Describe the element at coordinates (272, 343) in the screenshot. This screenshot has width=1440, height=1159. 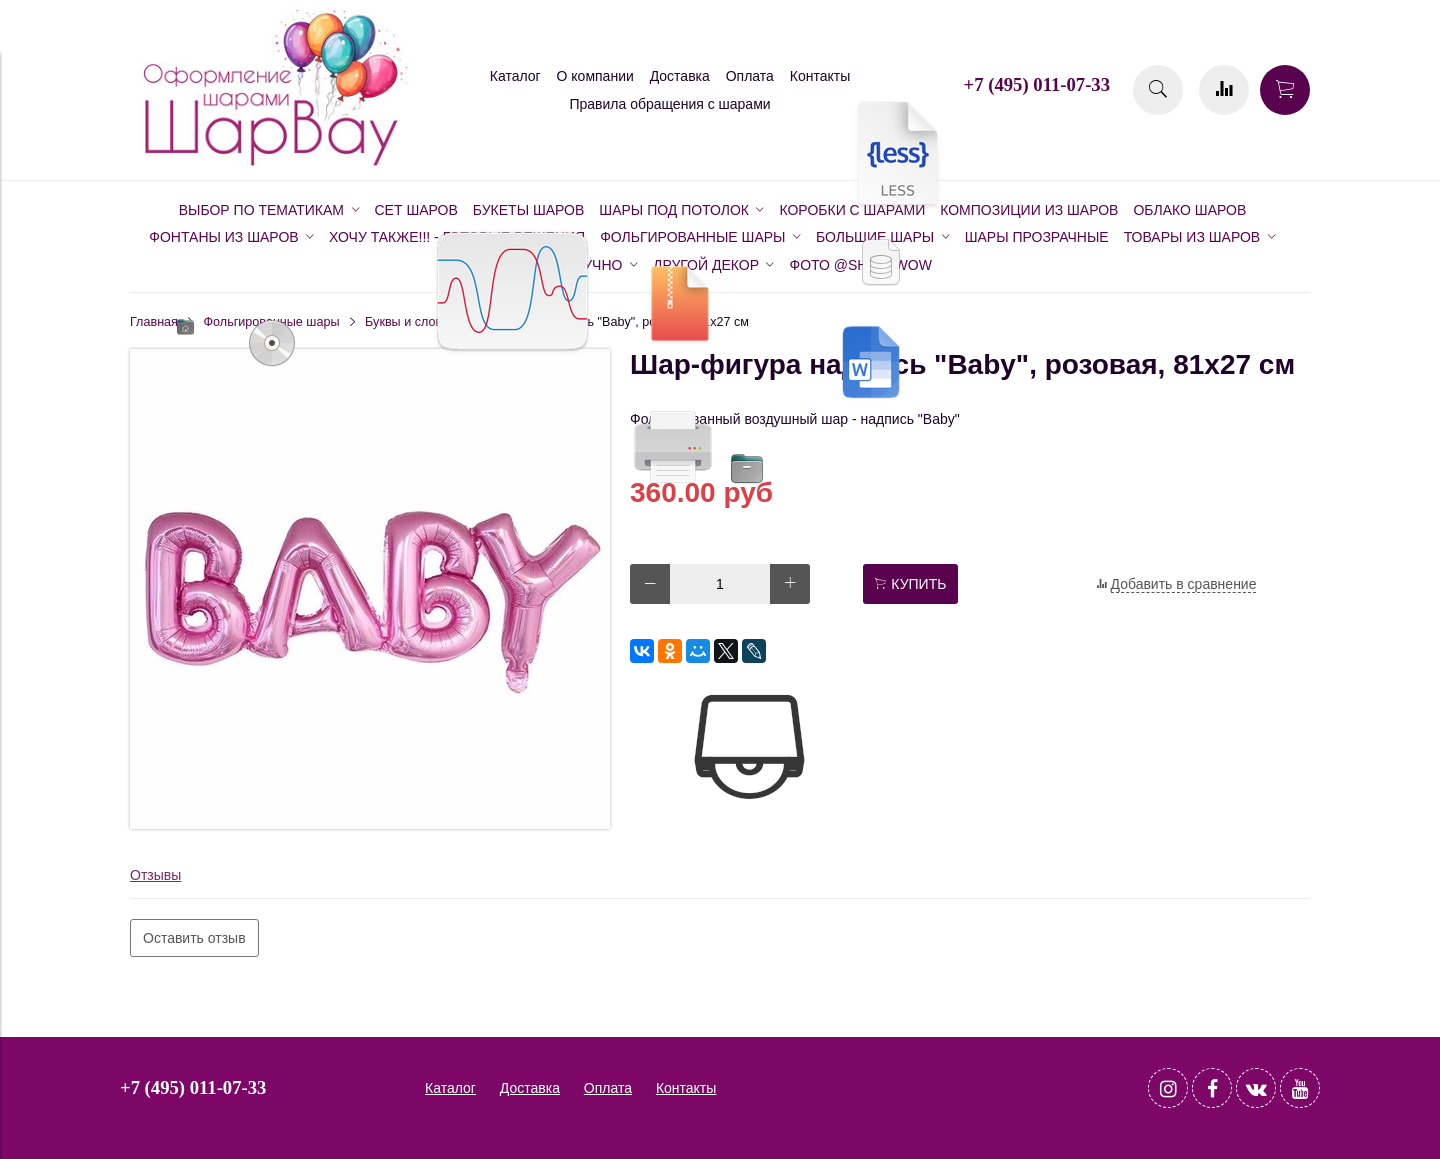
I see `audio CD detected in disc drive` at that location.